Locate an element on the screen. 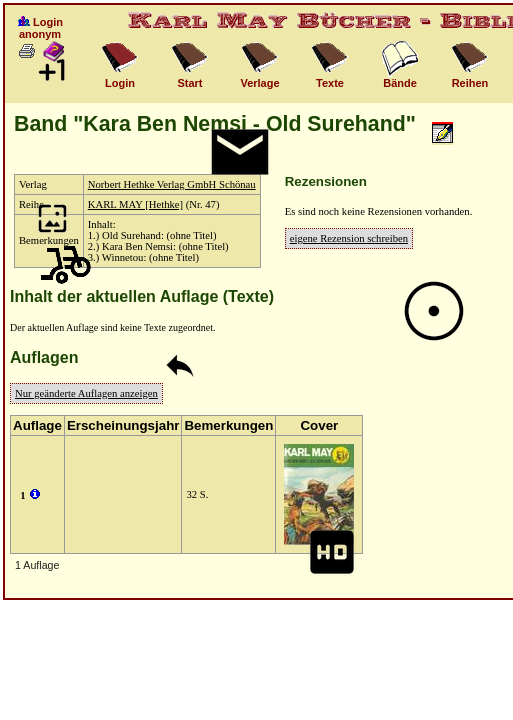  indicates high definition video quality available is located at coordinates (332, 552).